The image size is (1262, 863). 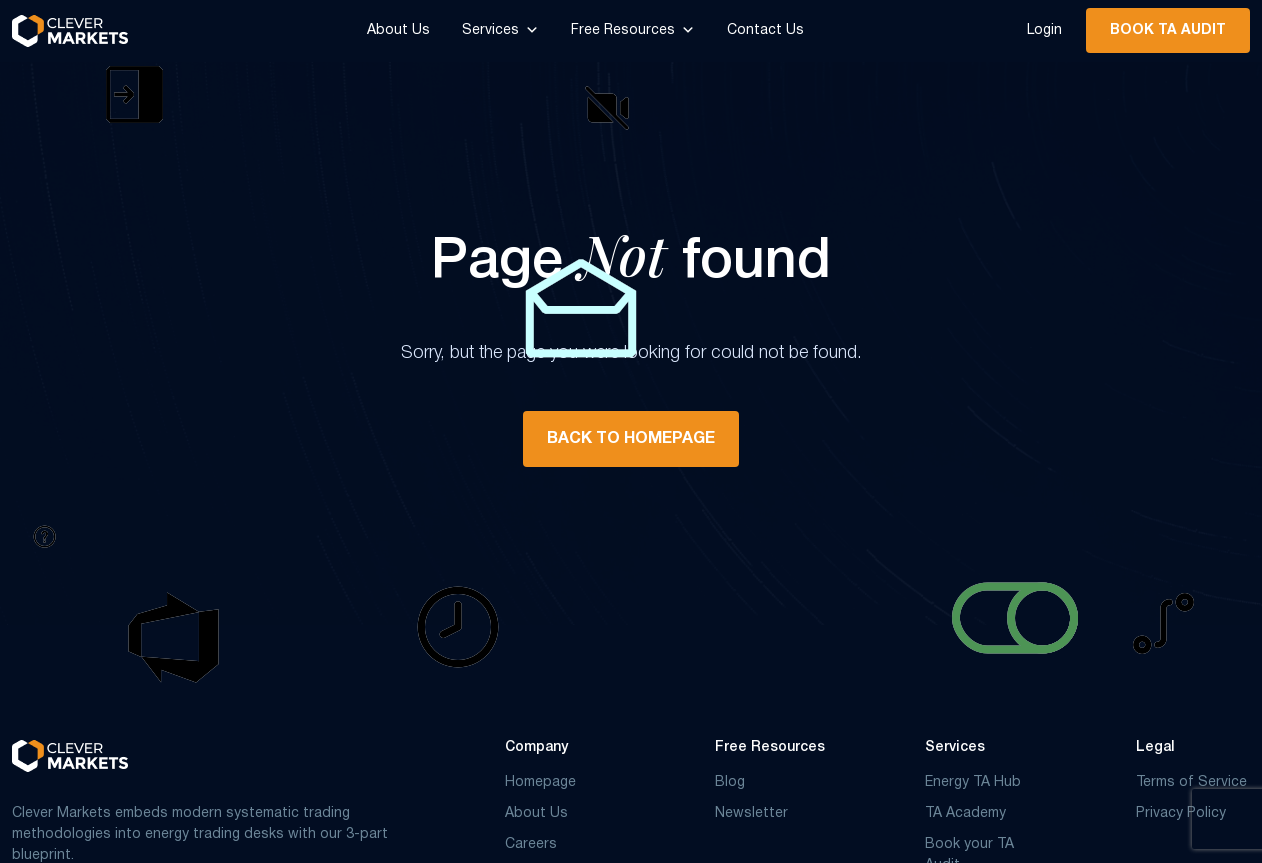 I want to click on toggle a setting on or off, so click(x=1015, y=618).